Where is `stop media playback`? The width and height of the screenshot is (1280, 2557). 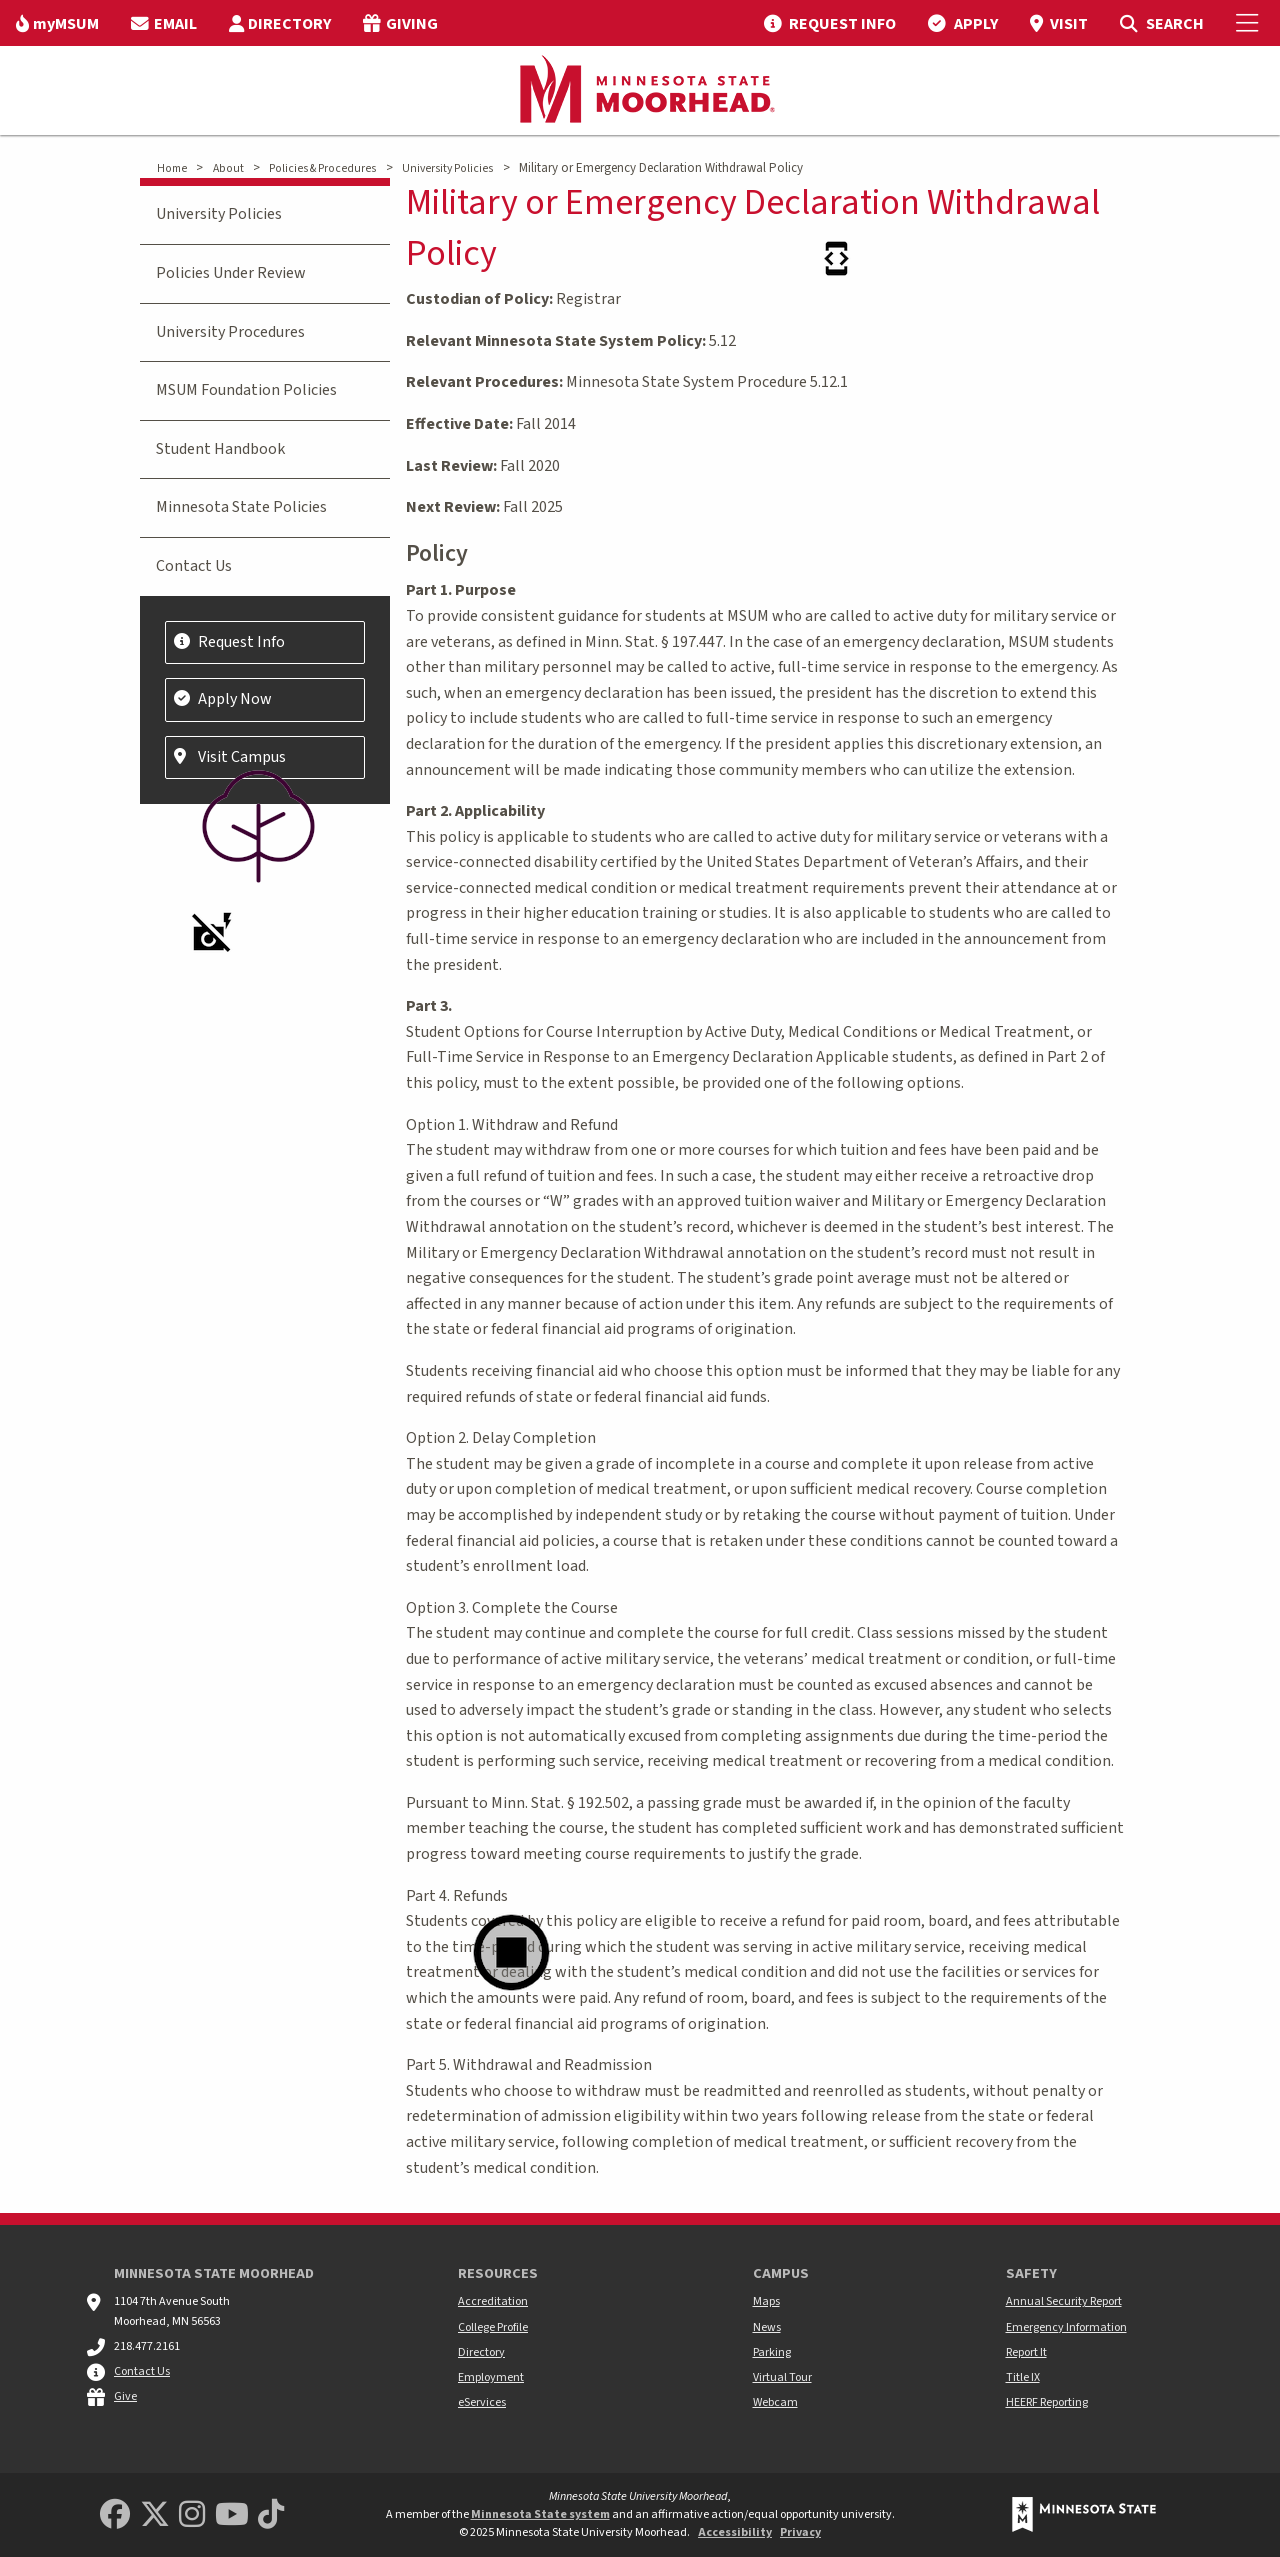
stop media playback is located at coordinates (511, 1952).